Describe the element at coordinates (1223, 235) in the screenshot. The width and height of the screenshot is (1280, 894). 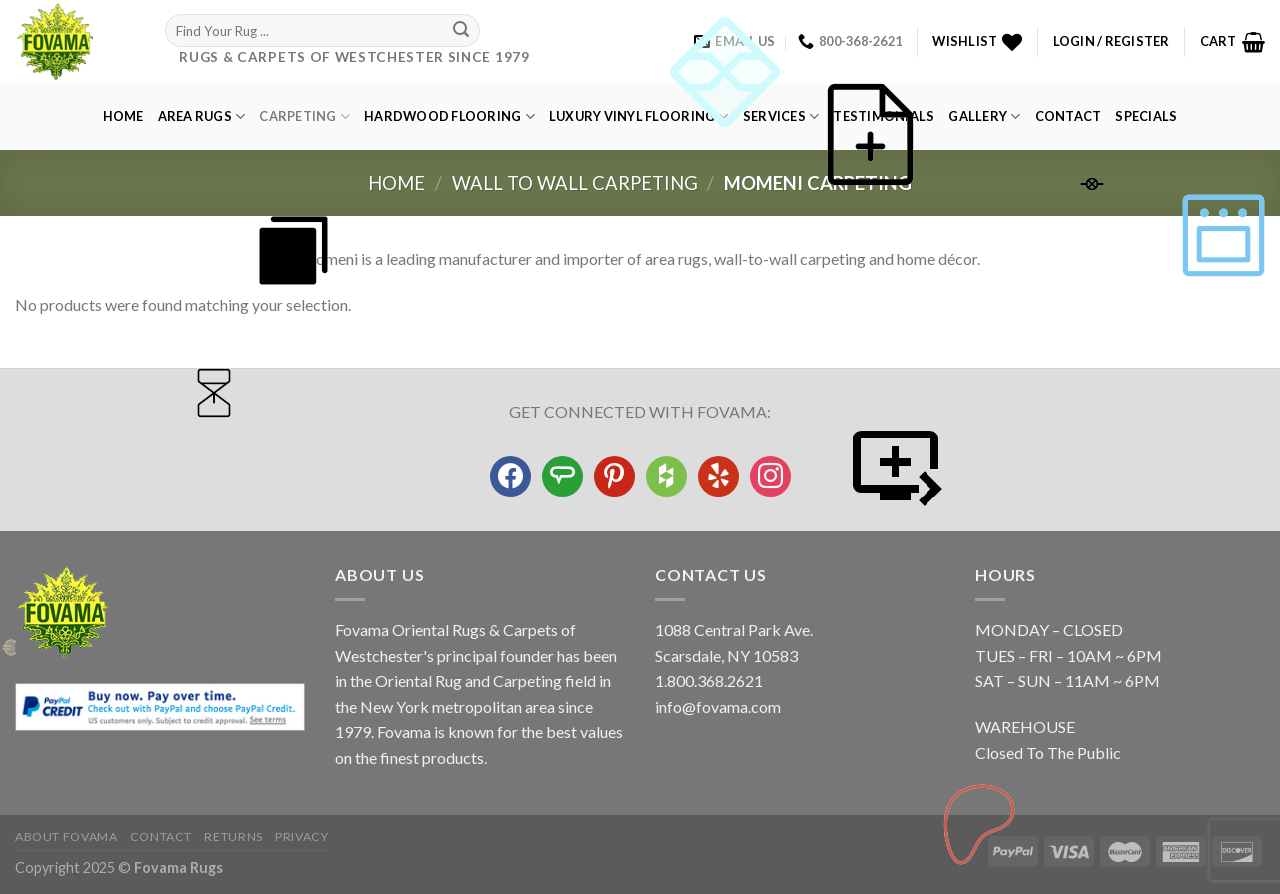
I see `access oven or cooking controls` at that location.